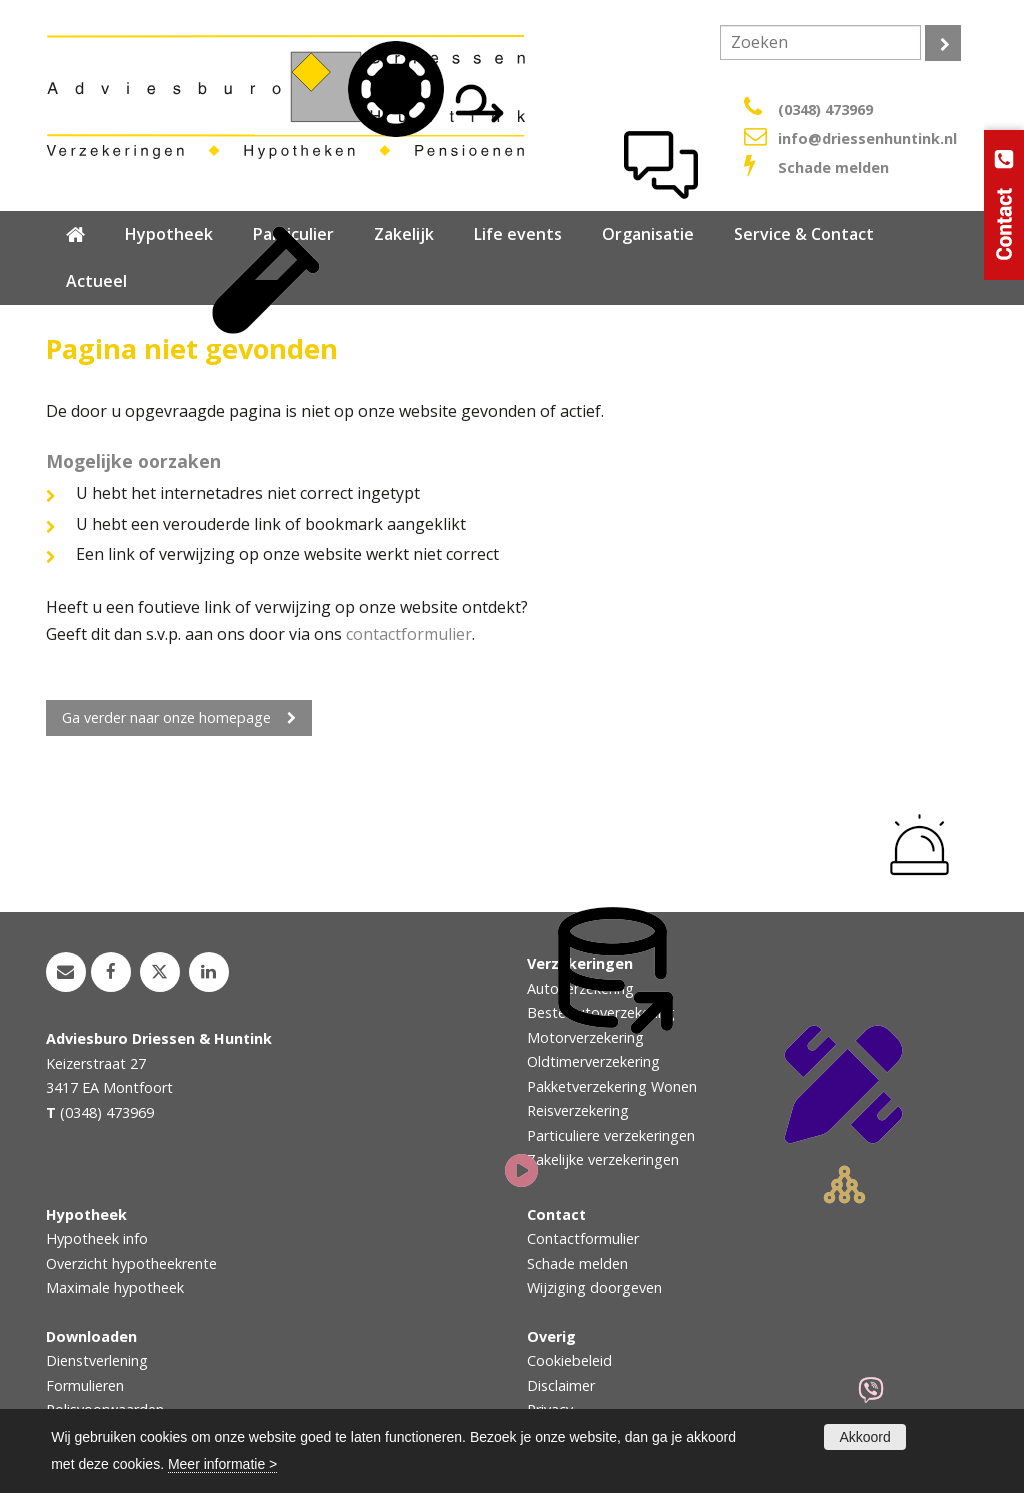  I want to click on play media or video content, so click(521, 1170).